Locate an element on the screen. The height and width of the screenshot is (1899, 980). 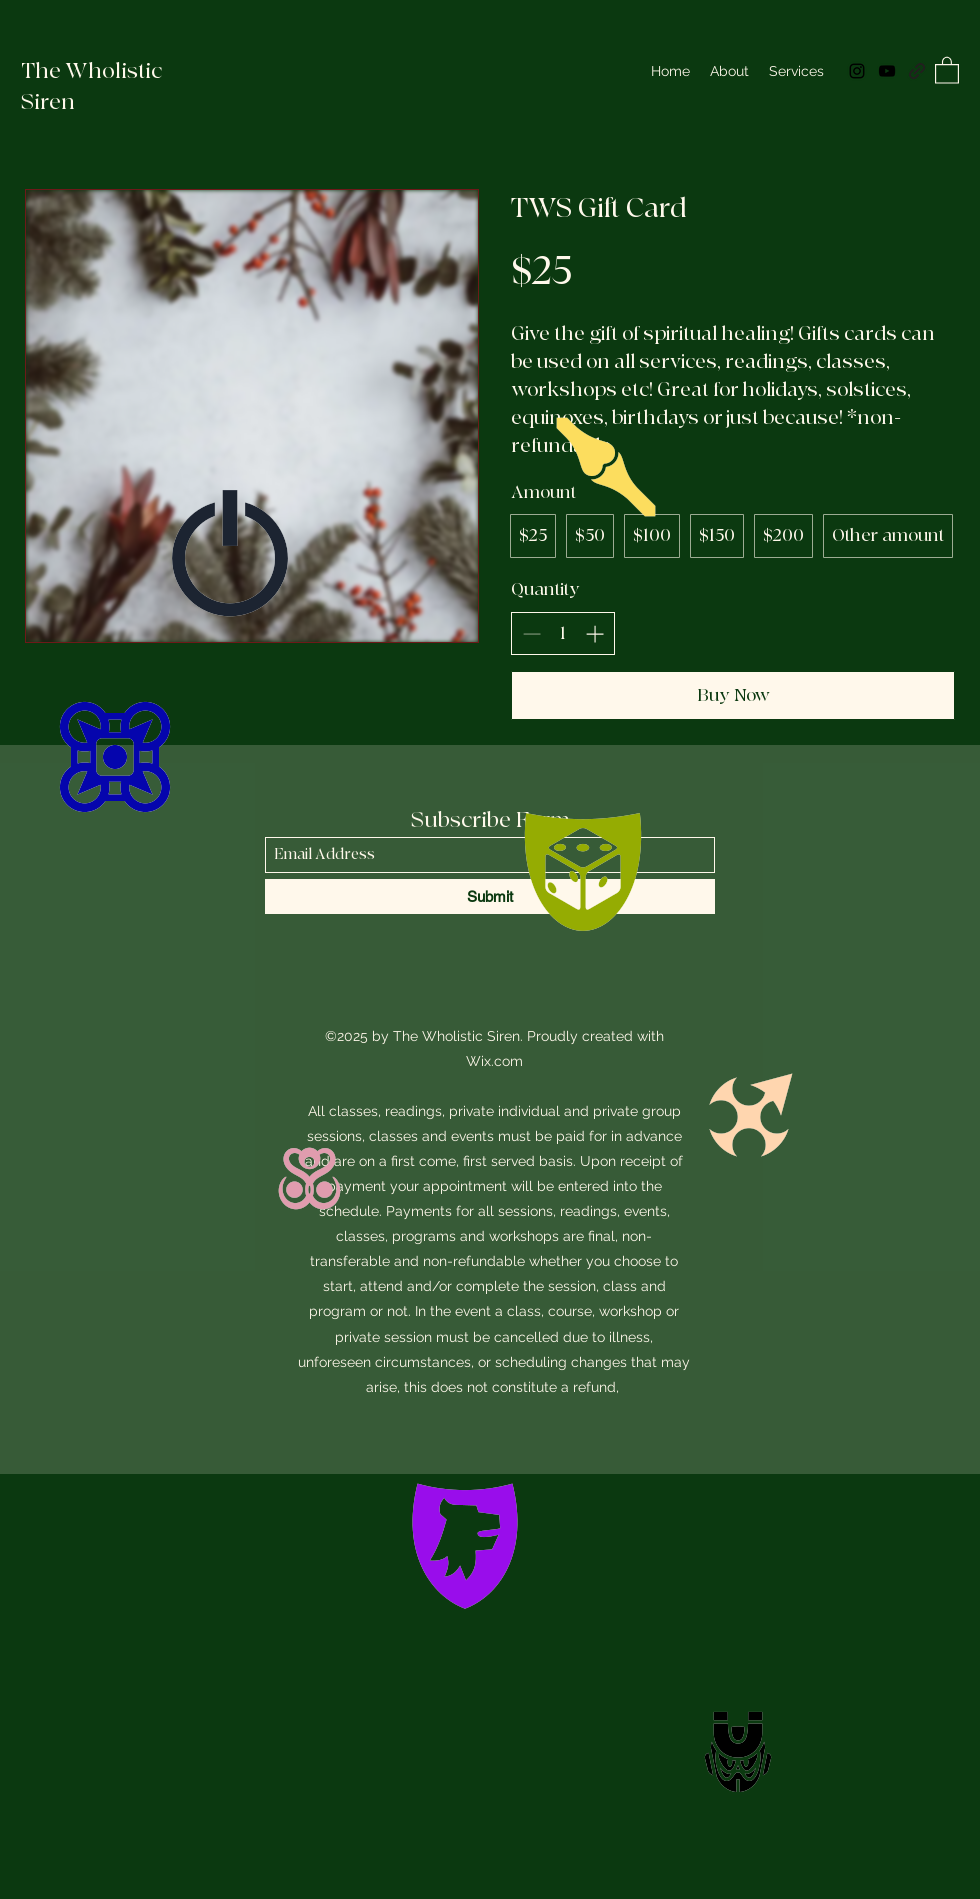
view joint or bone health information is located at coordinates (606, 467).